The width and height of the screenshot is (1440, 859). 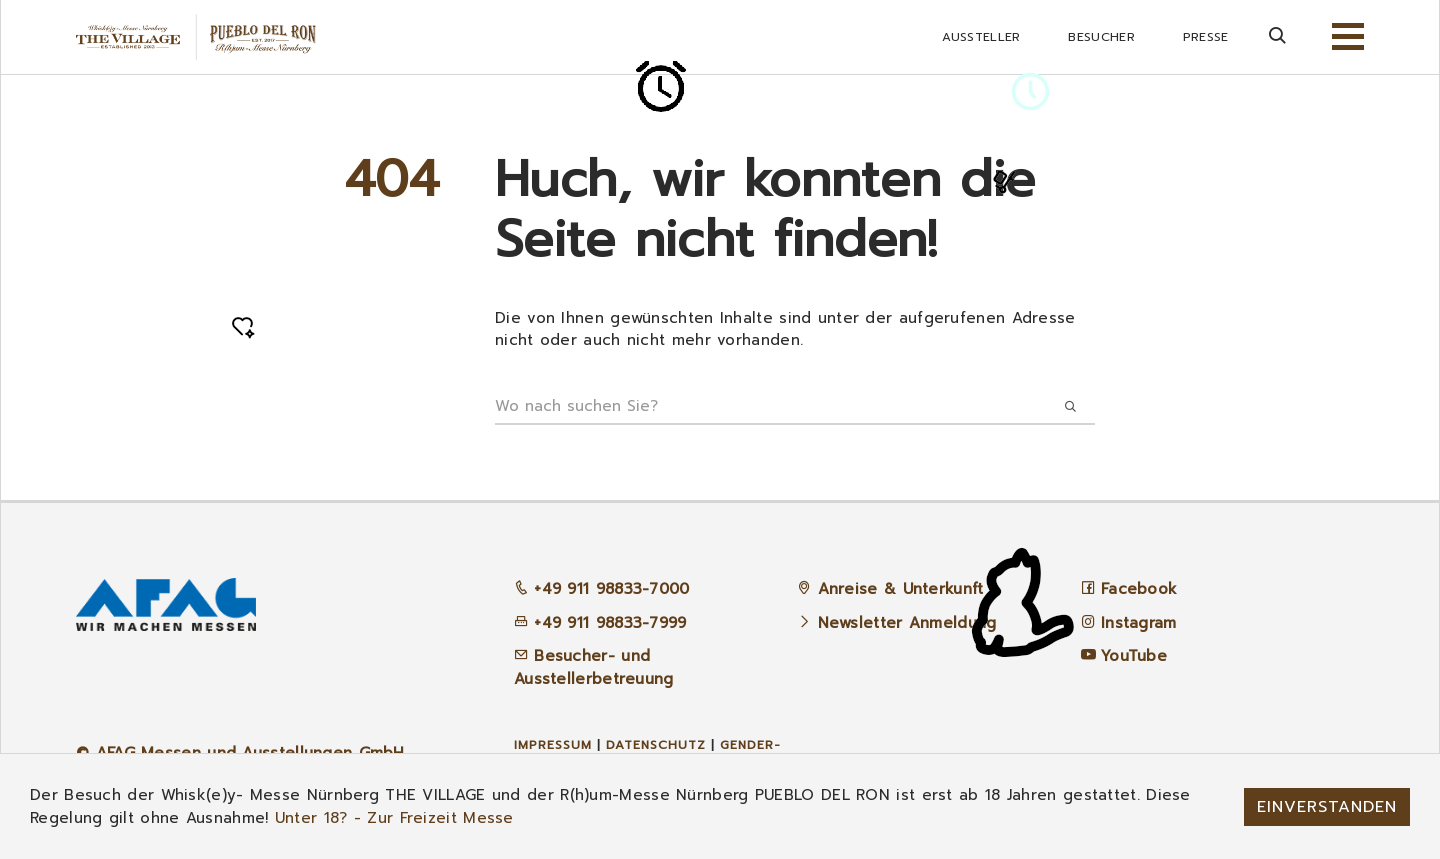 I want to click on access your alarms, so click(x=661, y=86).